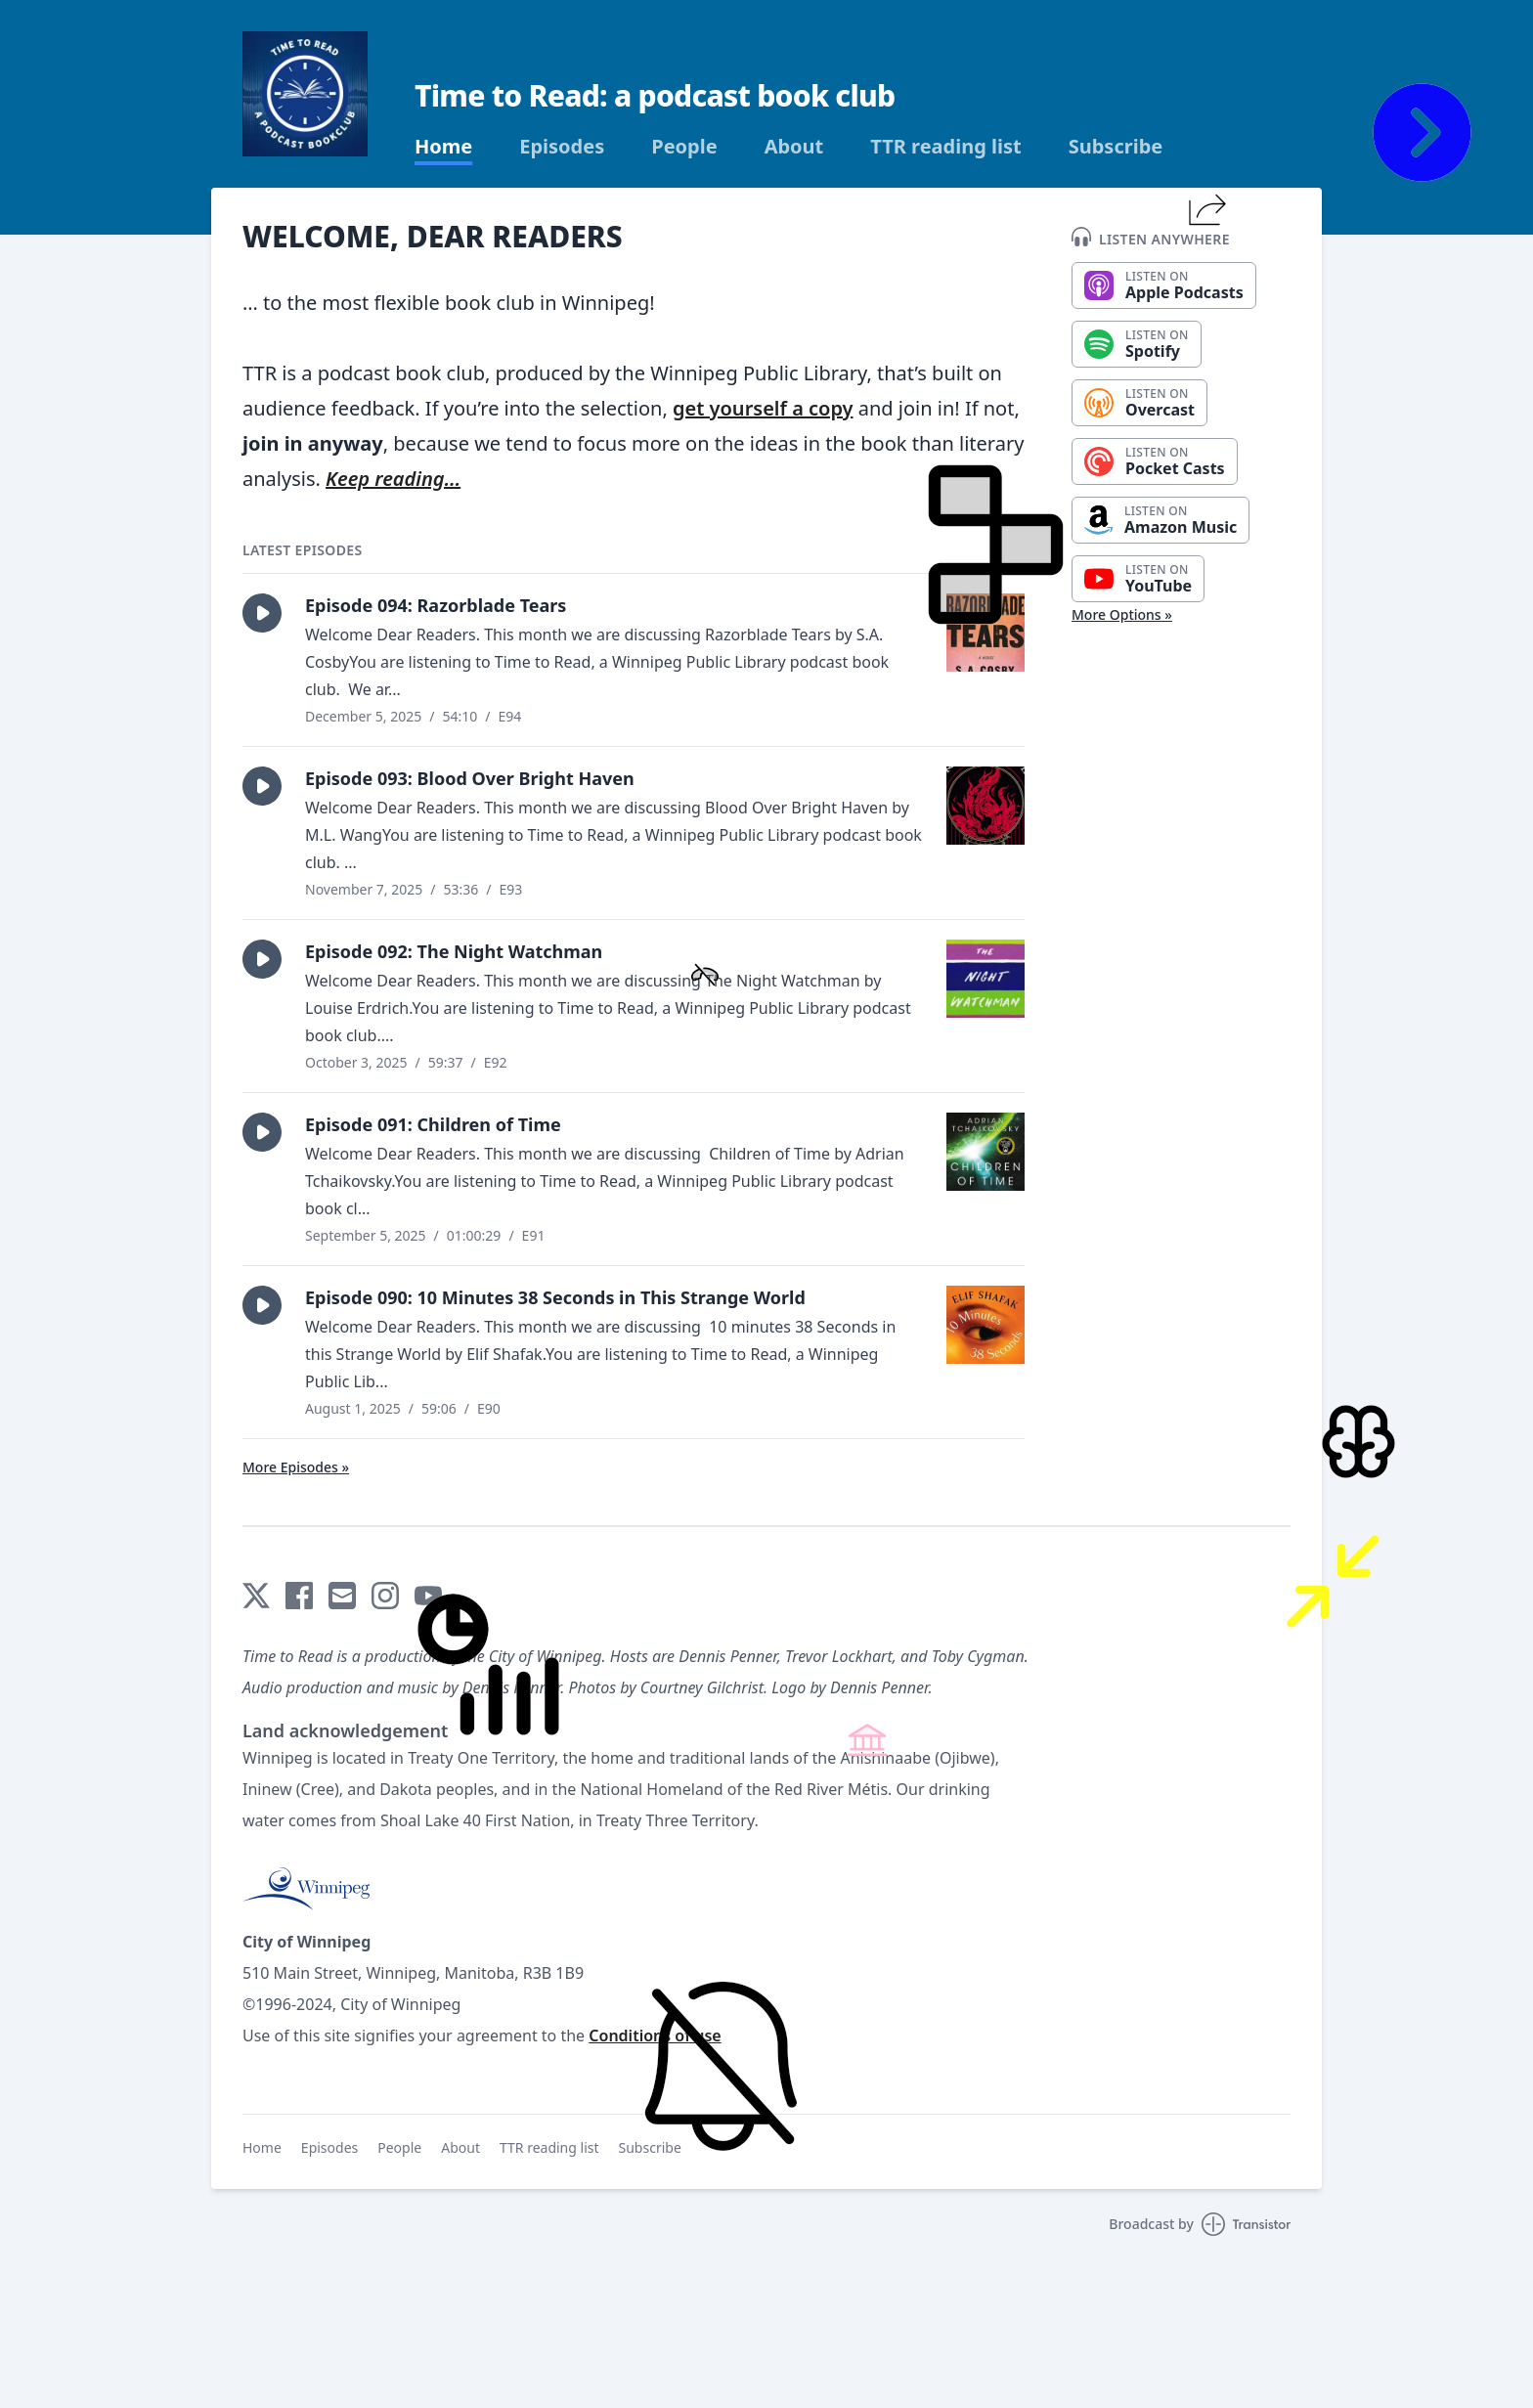  What do you see at coordinates (488, 1664) in the screenshot?
I see `view data visualization or infographic` at bounding box center [488, 1664].